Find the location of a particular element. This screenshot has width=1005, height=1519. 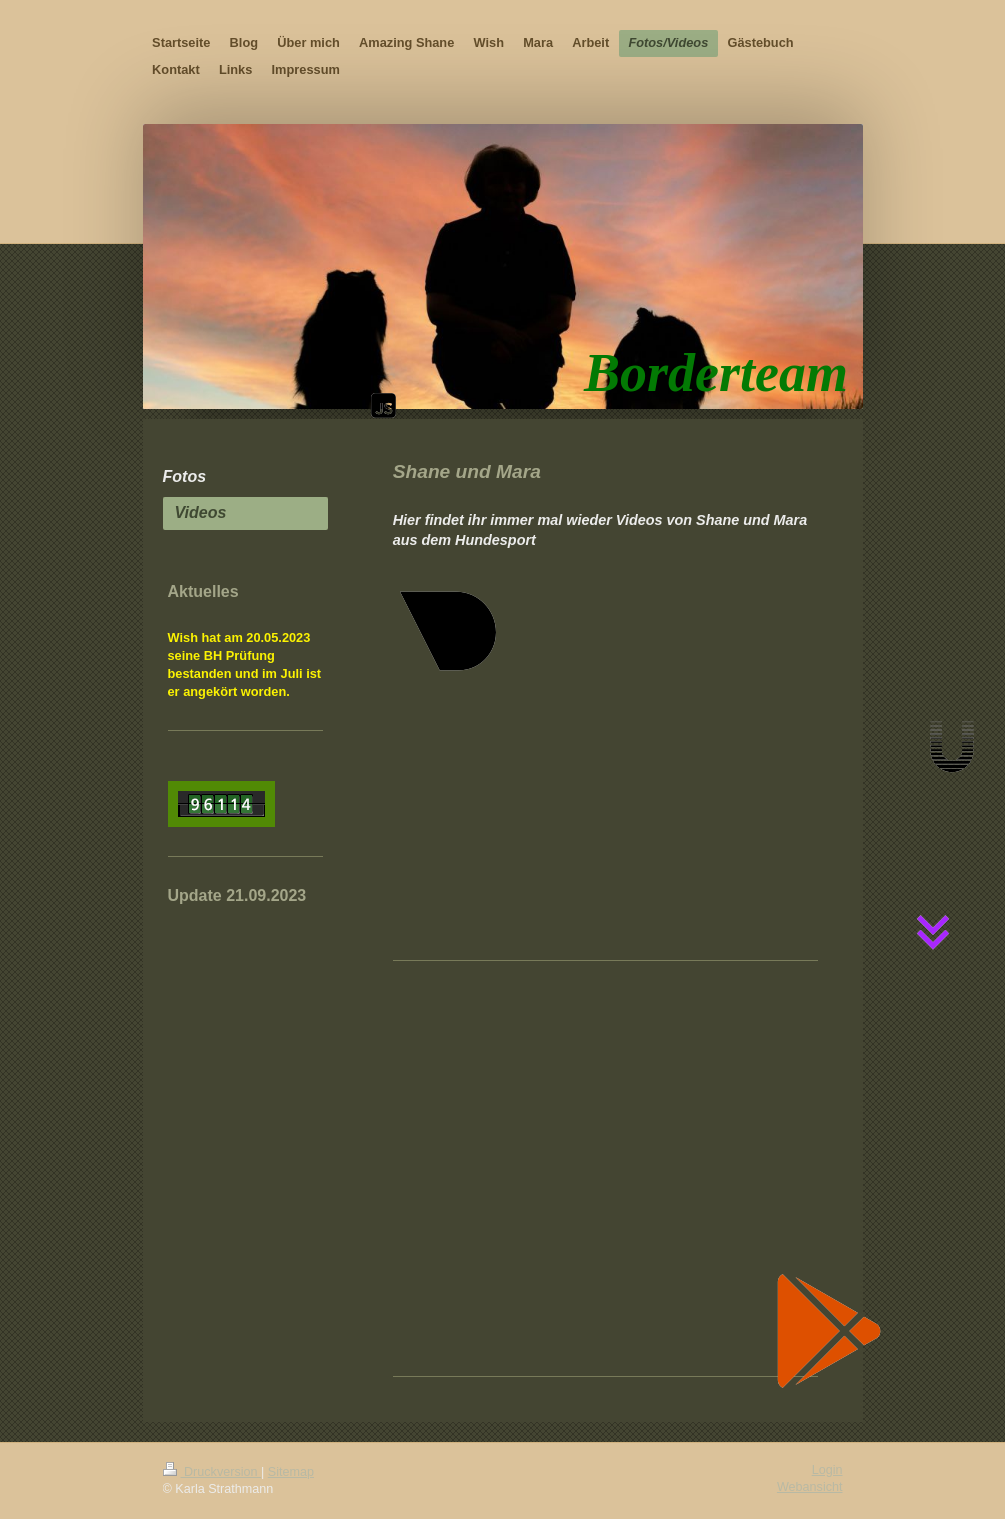

open netdata monitoring dashboard is located at coordinates (448, 631).